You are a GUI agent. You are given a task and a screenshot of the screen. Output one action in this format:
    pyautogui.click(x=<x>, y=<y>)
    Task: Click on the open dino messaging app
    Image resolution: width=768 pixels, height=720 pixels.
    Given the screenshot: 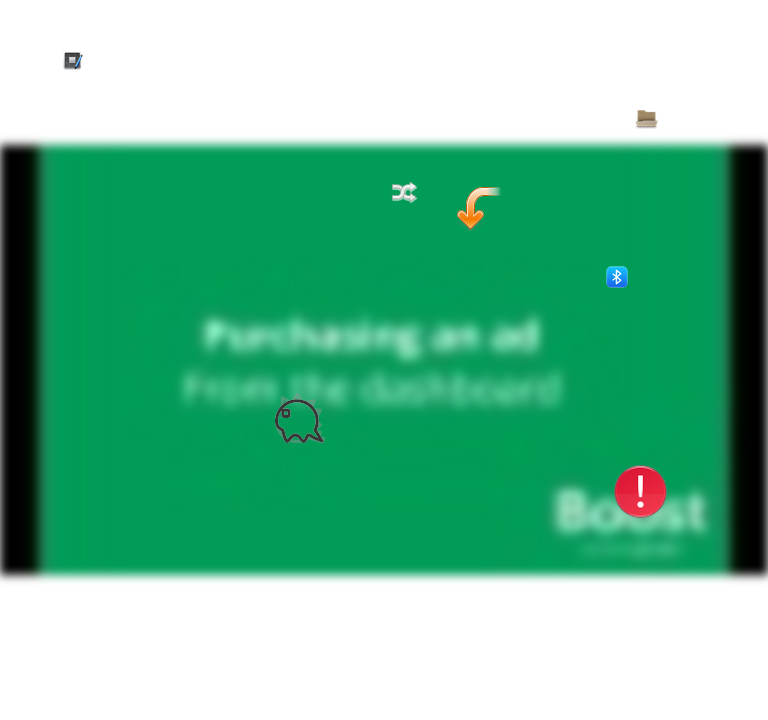 What is the action you would take?
    pyautogui.click(x=300, y=418)
    